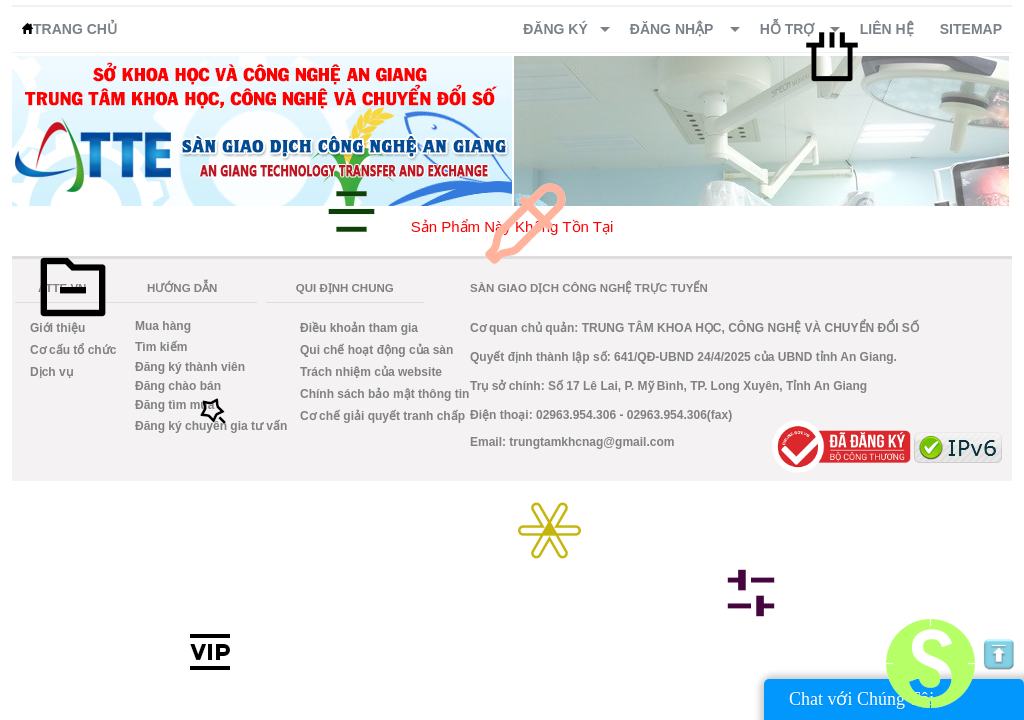  Describe the element at coordinates (930, 663) in the screenshot. I see `visit Stryker Corporation website` at that location.